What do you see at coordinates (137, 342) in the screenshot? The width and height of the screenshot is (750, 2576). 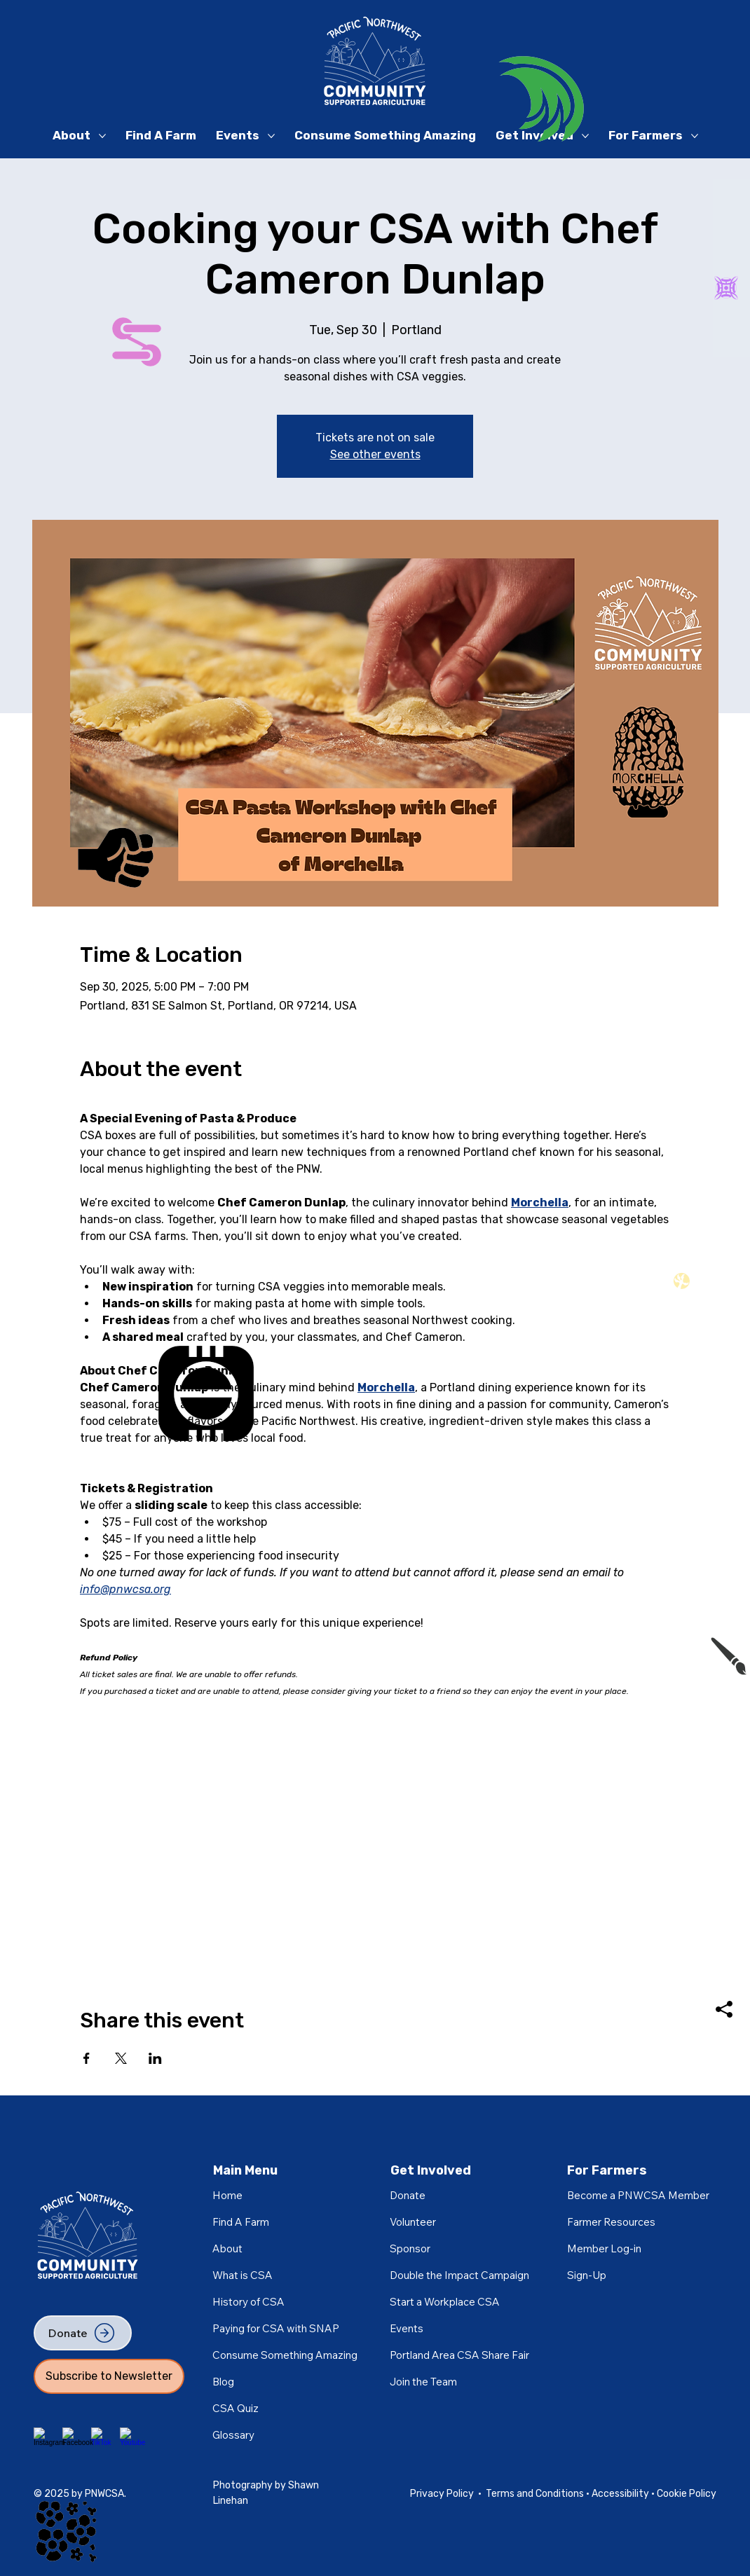 I see `connect or link two items together` at bounding box center [137, 342].